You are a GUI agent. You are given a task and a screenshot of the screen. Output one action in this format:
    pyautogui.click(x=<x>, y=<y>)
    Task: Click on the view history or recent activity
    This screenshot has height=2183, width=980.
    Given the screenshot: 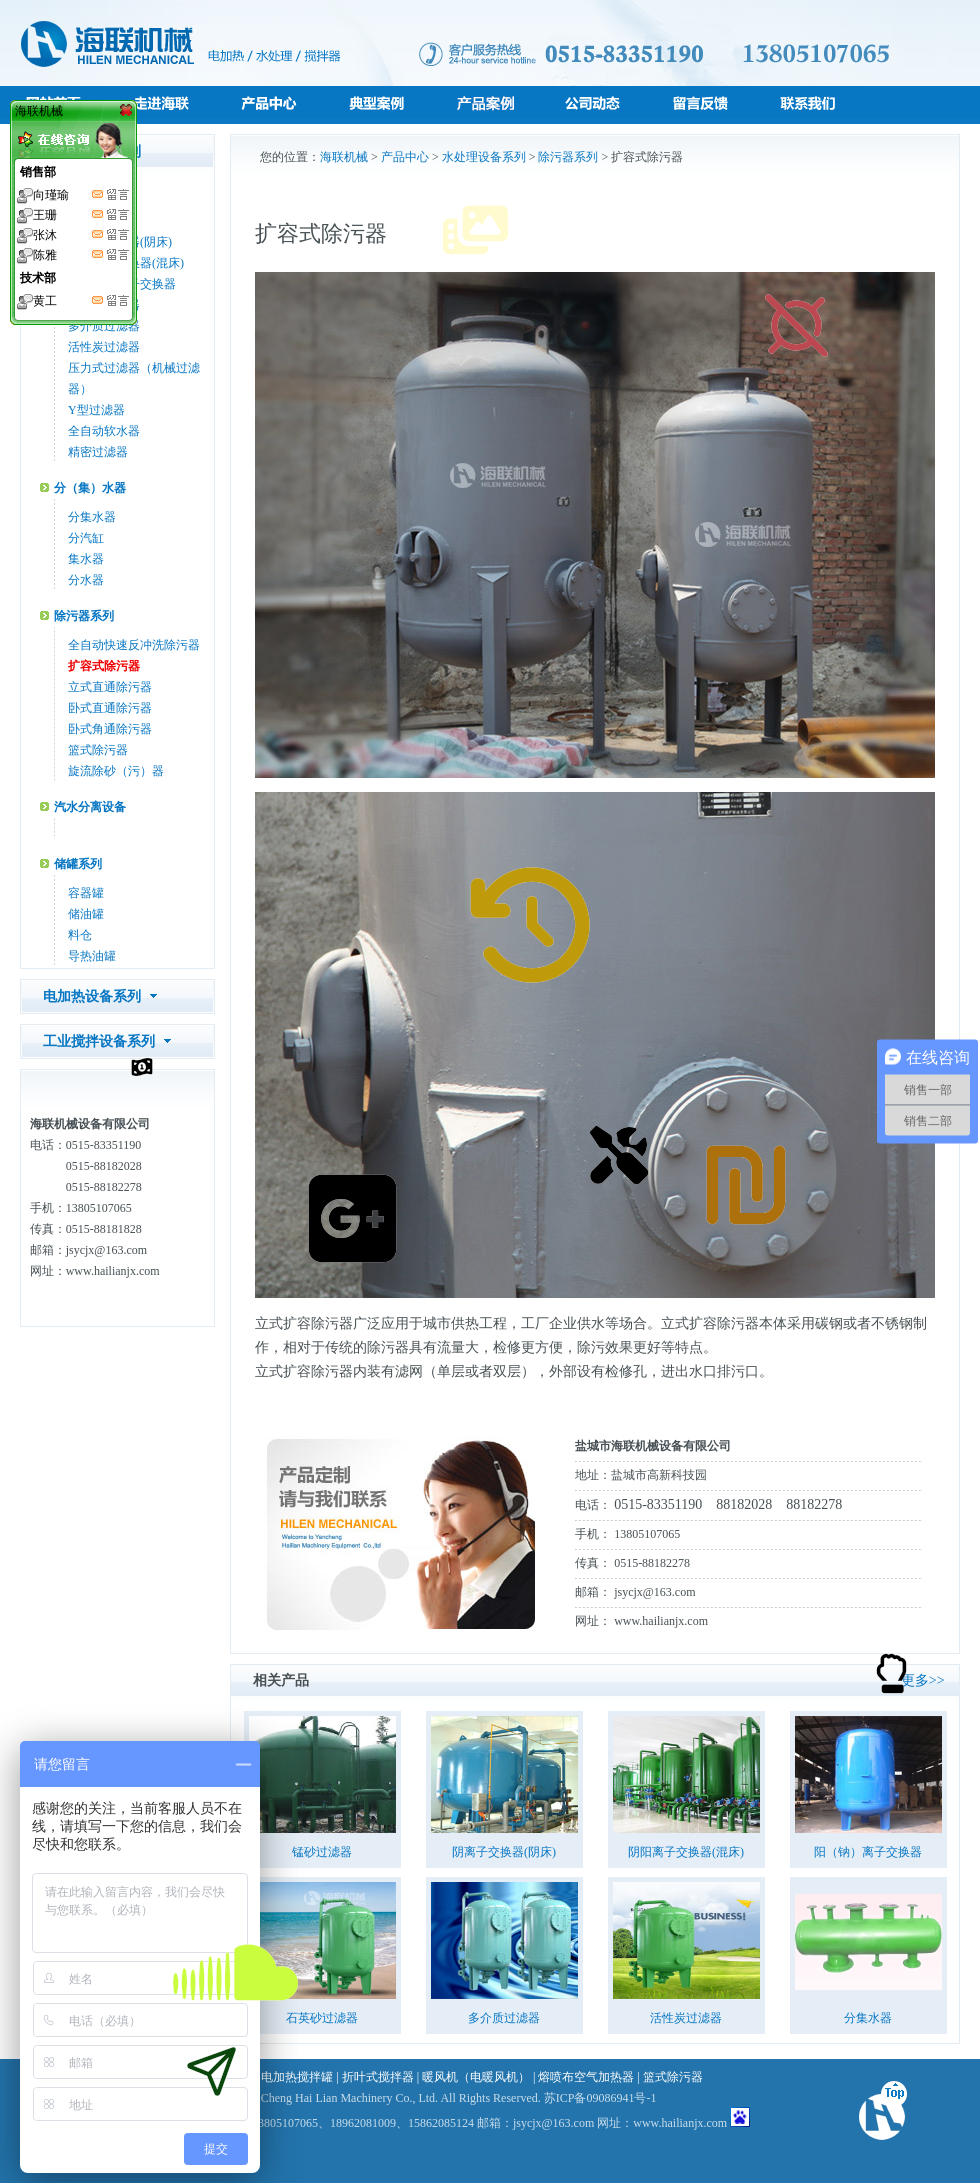 What is the action you would take?
    pyautogui.click(x=532, y=925)
    